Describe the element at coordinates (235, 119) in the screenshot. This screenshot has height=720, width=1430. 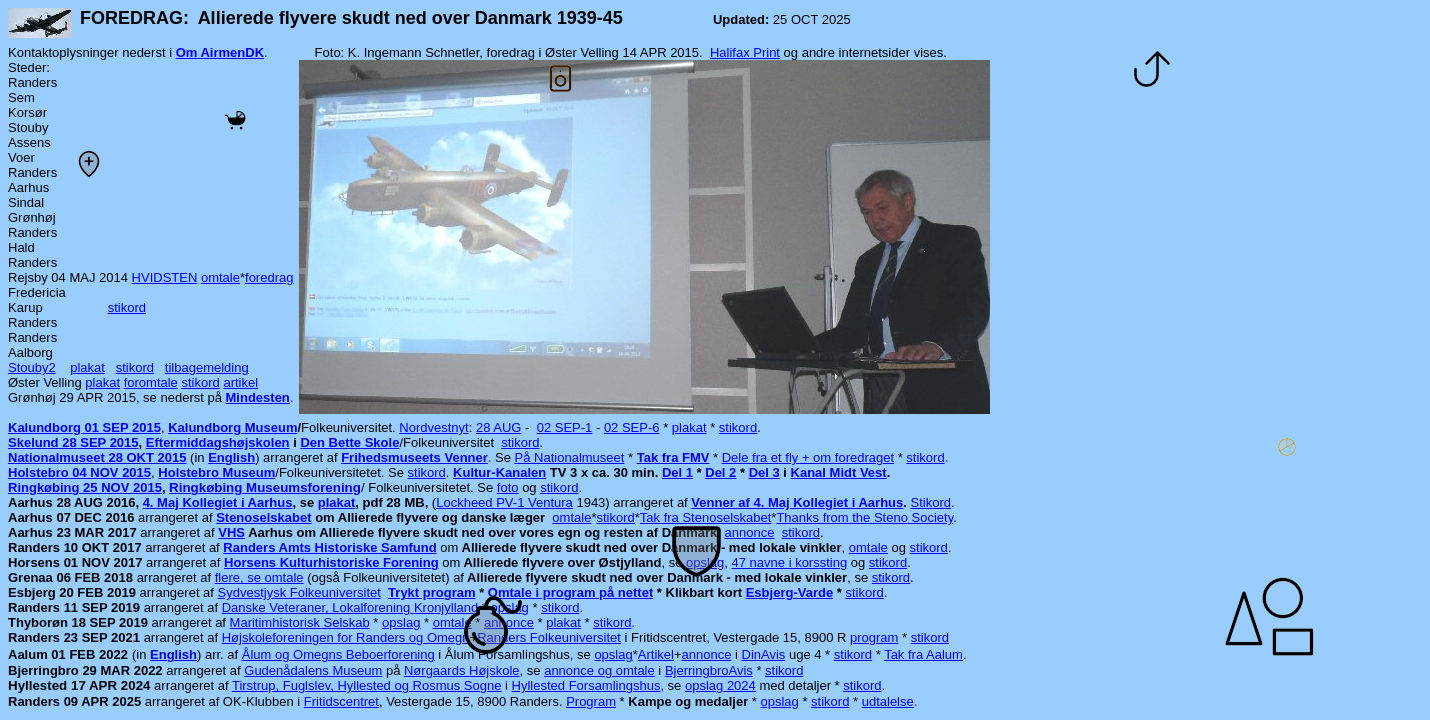
I see `access baby or parenting-related features` at that location.